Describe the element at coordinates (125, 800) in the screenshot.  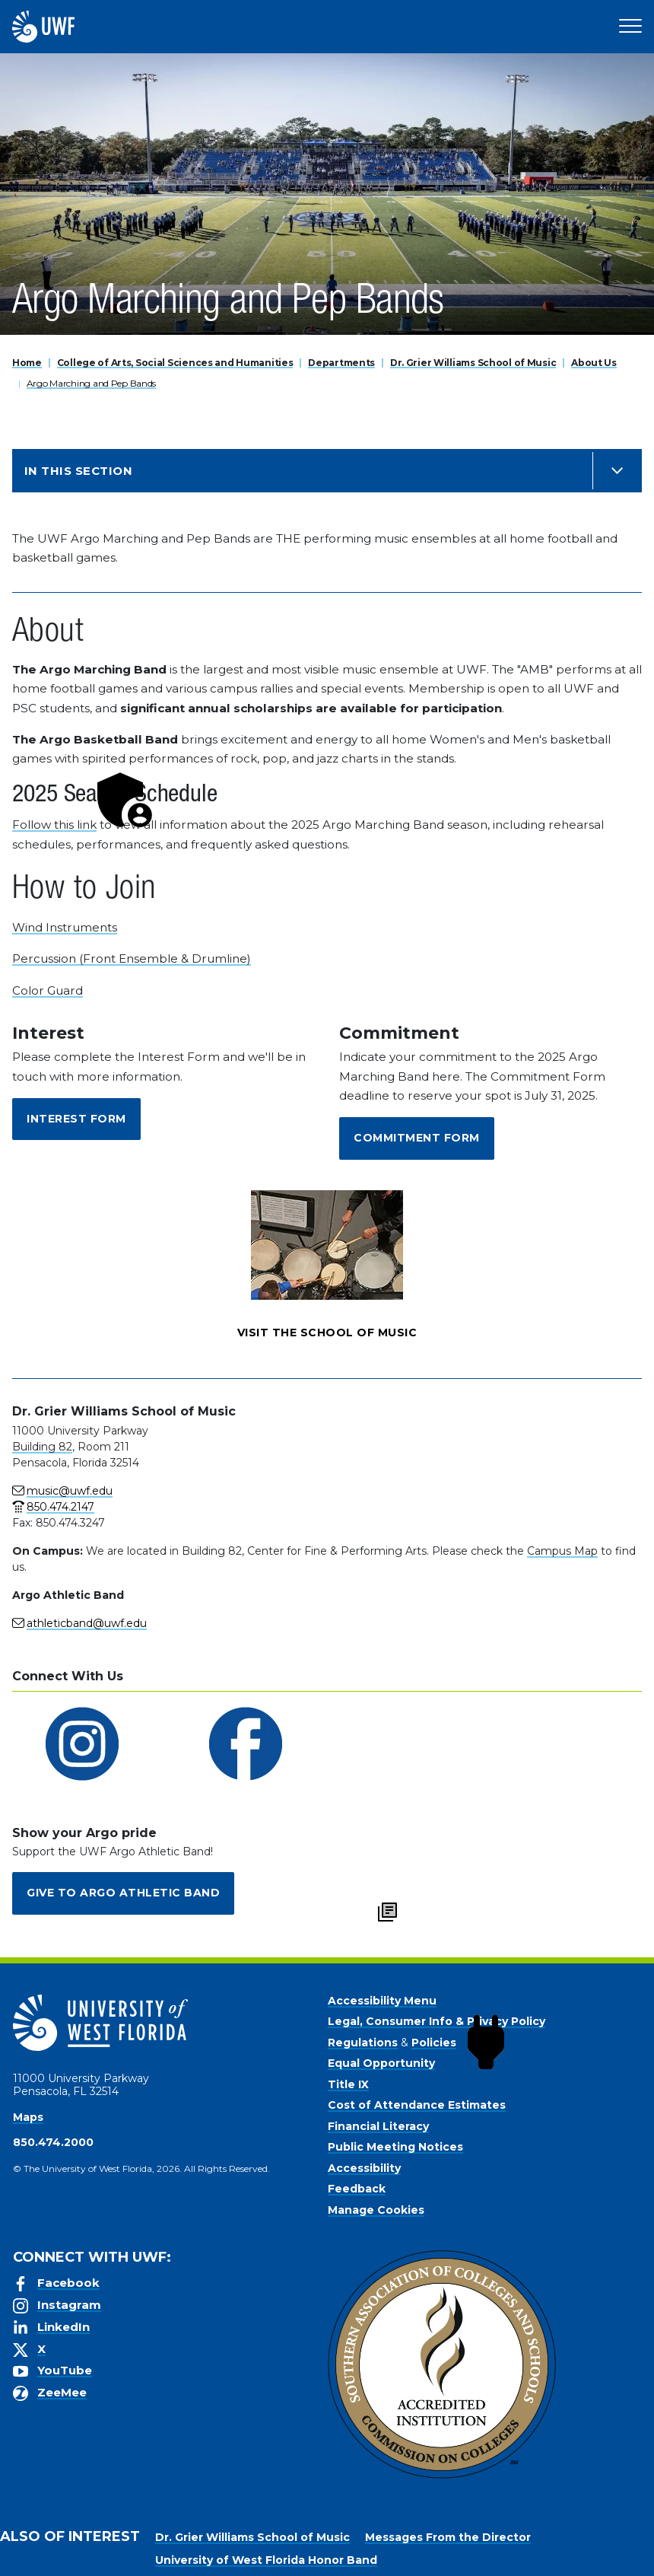
I see `access admin or security settings` at that location.